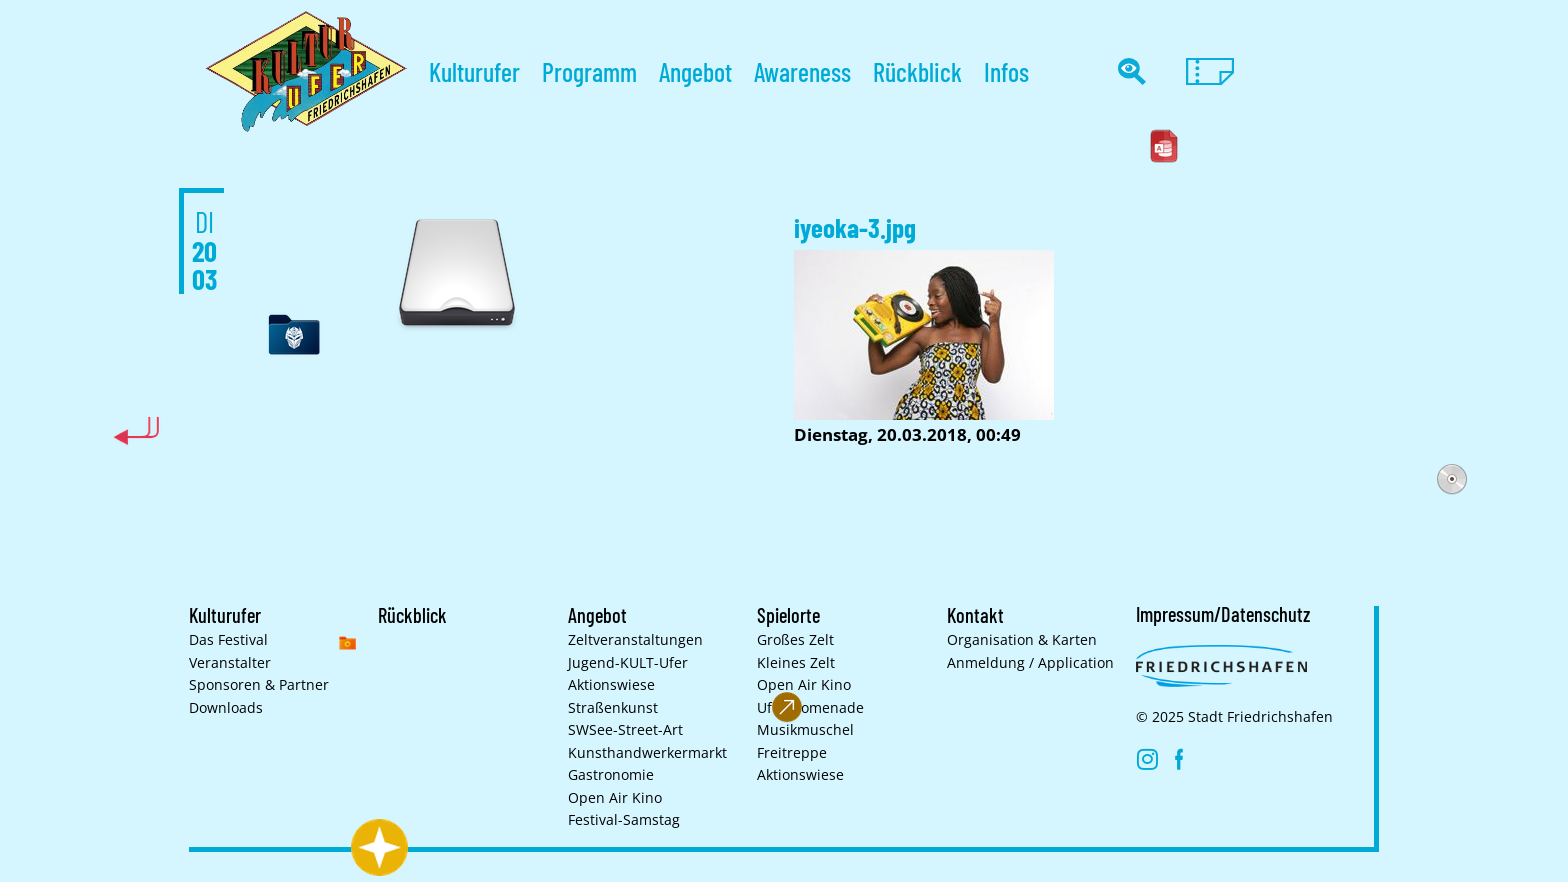  What do you see at coordinates (1164, 146) in the screenshot?
I see `microsoft access database file` at bounding box center [1164, 146].